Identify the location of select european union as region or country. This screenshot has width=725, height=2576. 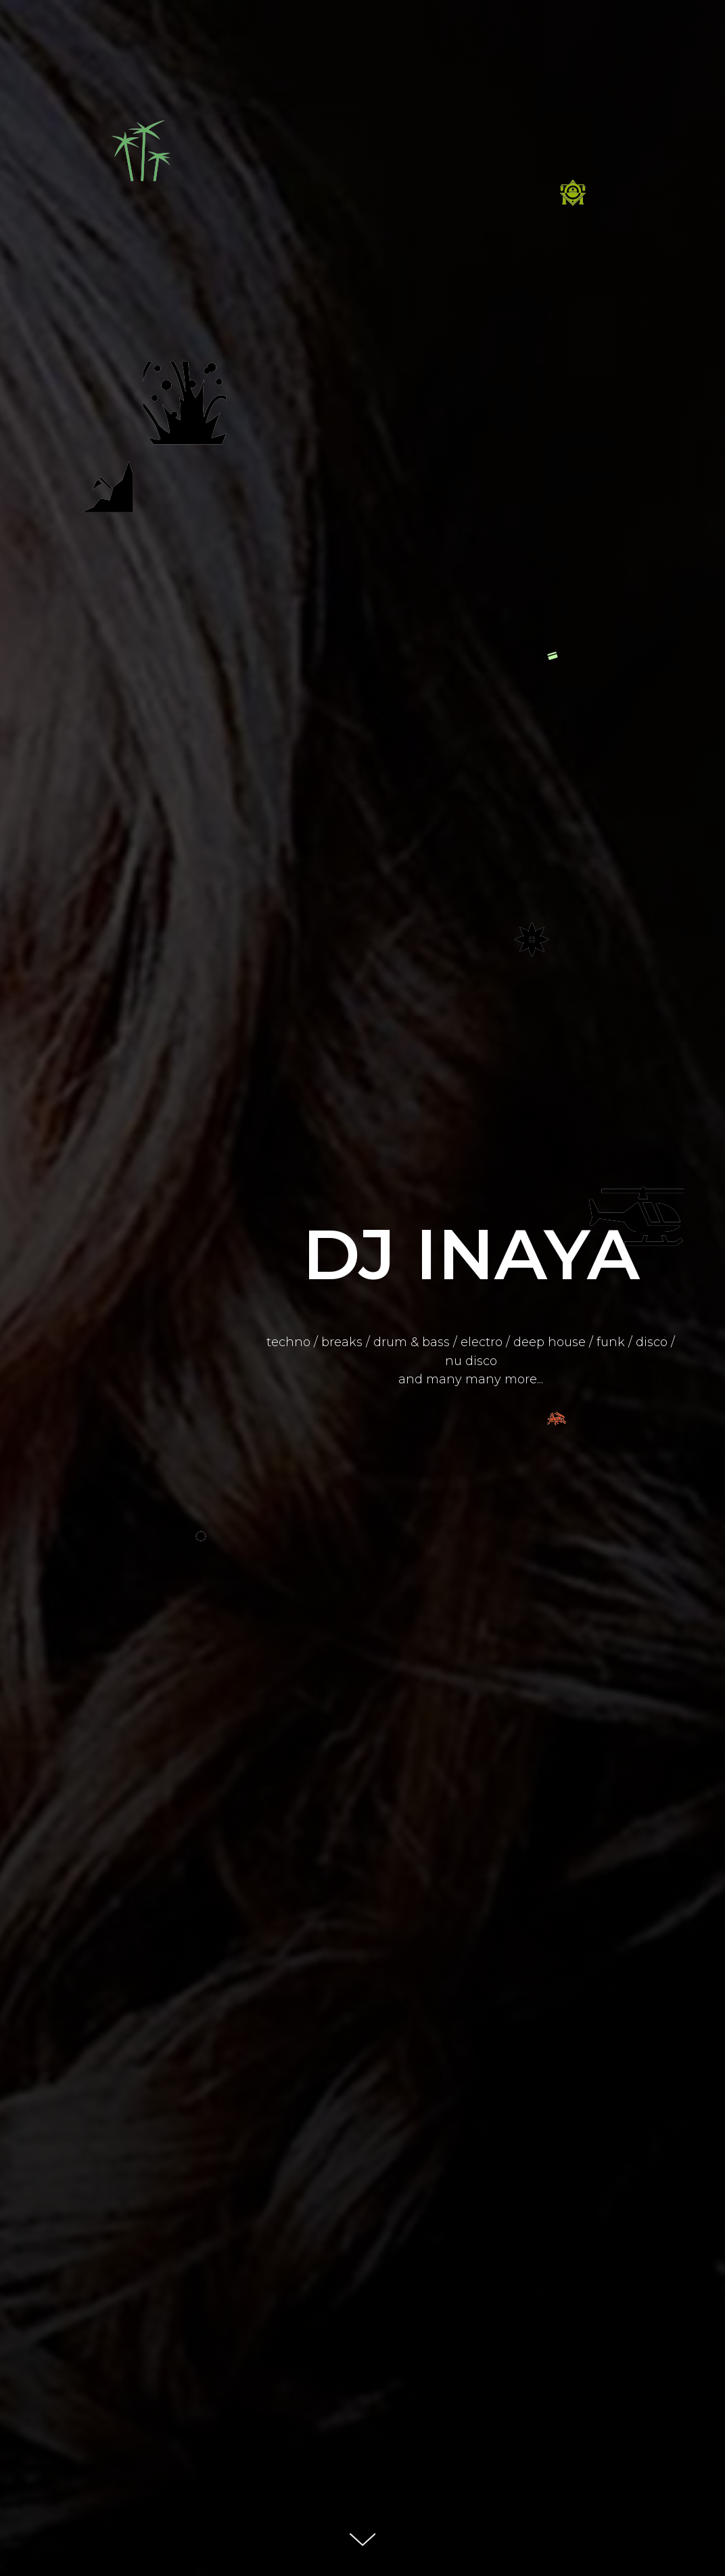
(201, 1536).